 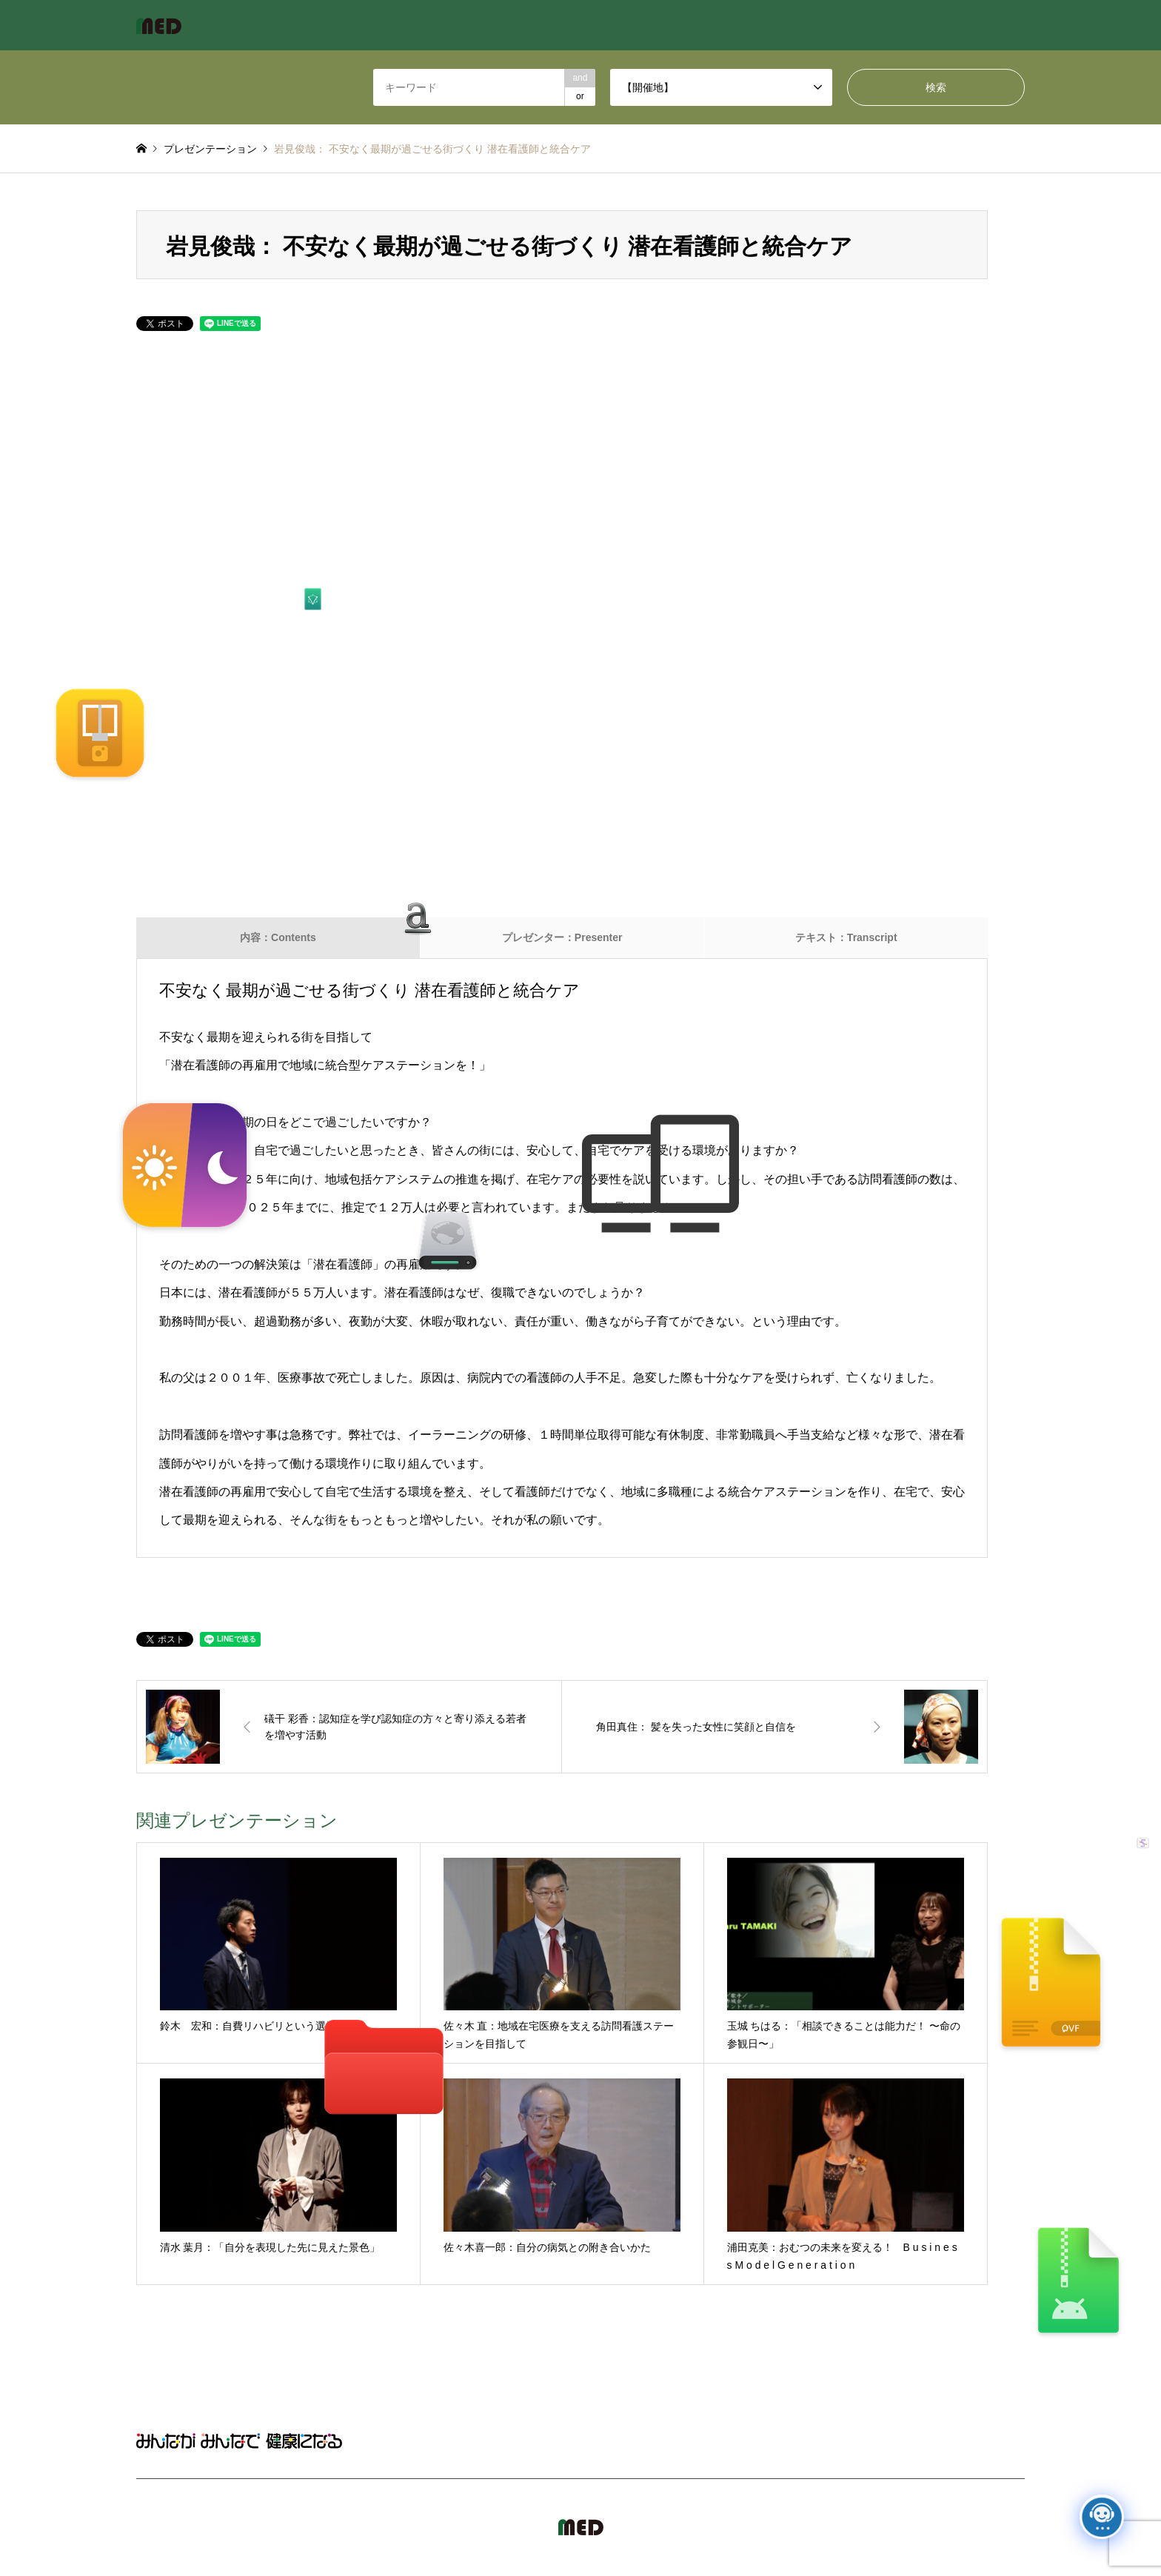 I want to click on open Piper mouse configuration app, so click(x=100, y=733).